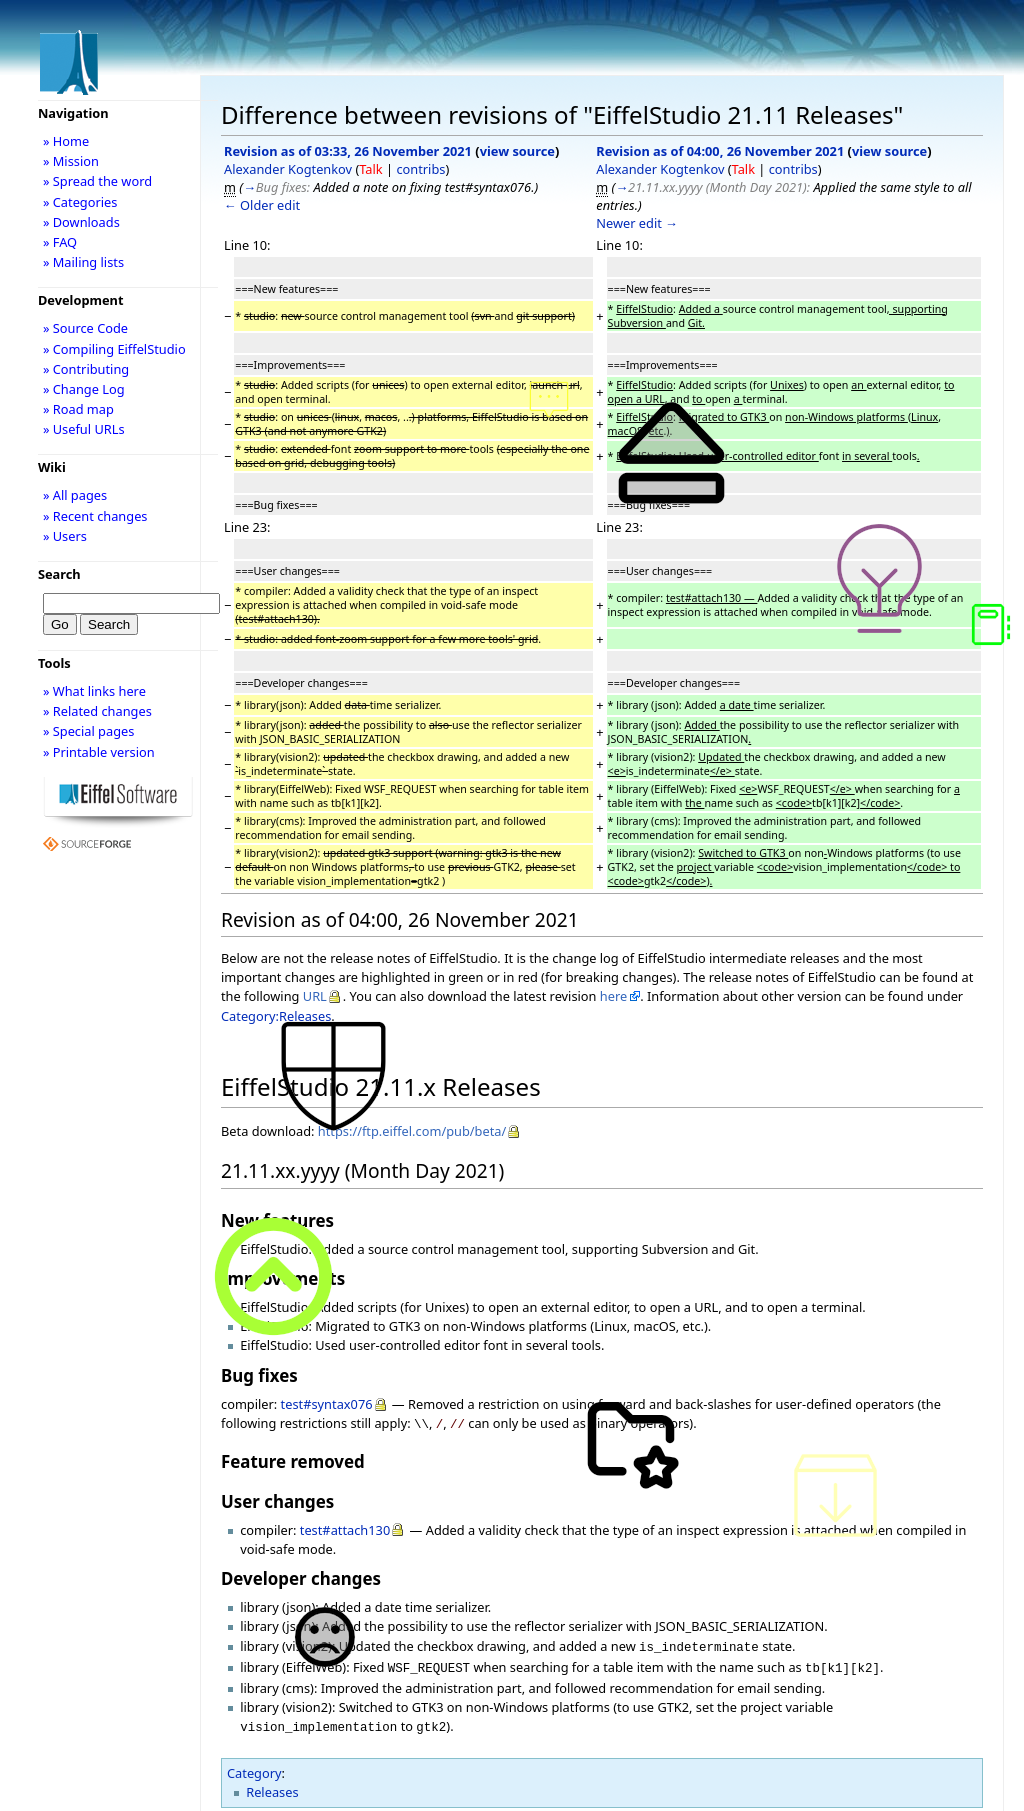 This screenshot has height=1811, width=1024. Describe the element at coordinates (879, 578) in the screenshot. I see `toggle idea or tip suggestions` at that location.